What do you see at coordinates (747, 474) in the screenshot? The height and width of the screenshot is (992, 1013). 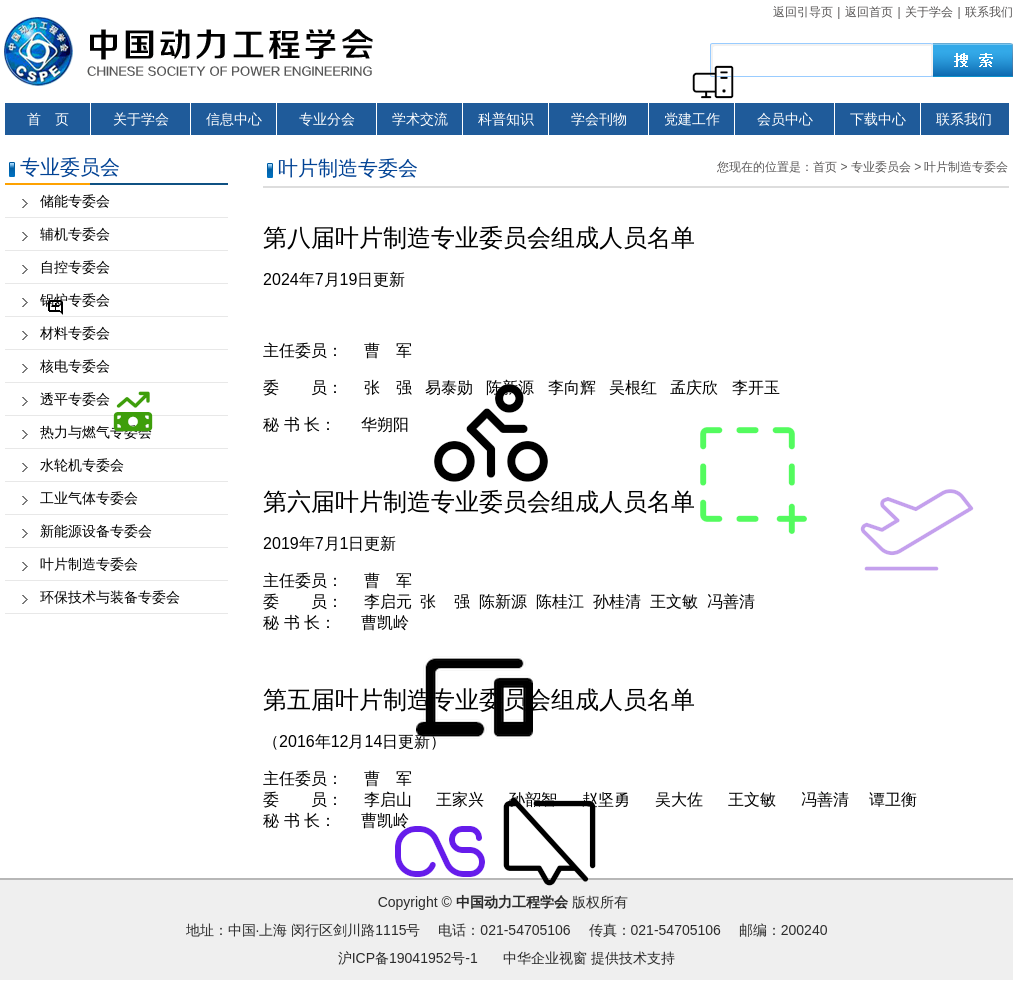 I see `add to current selection` at bounding box center [747, 474].